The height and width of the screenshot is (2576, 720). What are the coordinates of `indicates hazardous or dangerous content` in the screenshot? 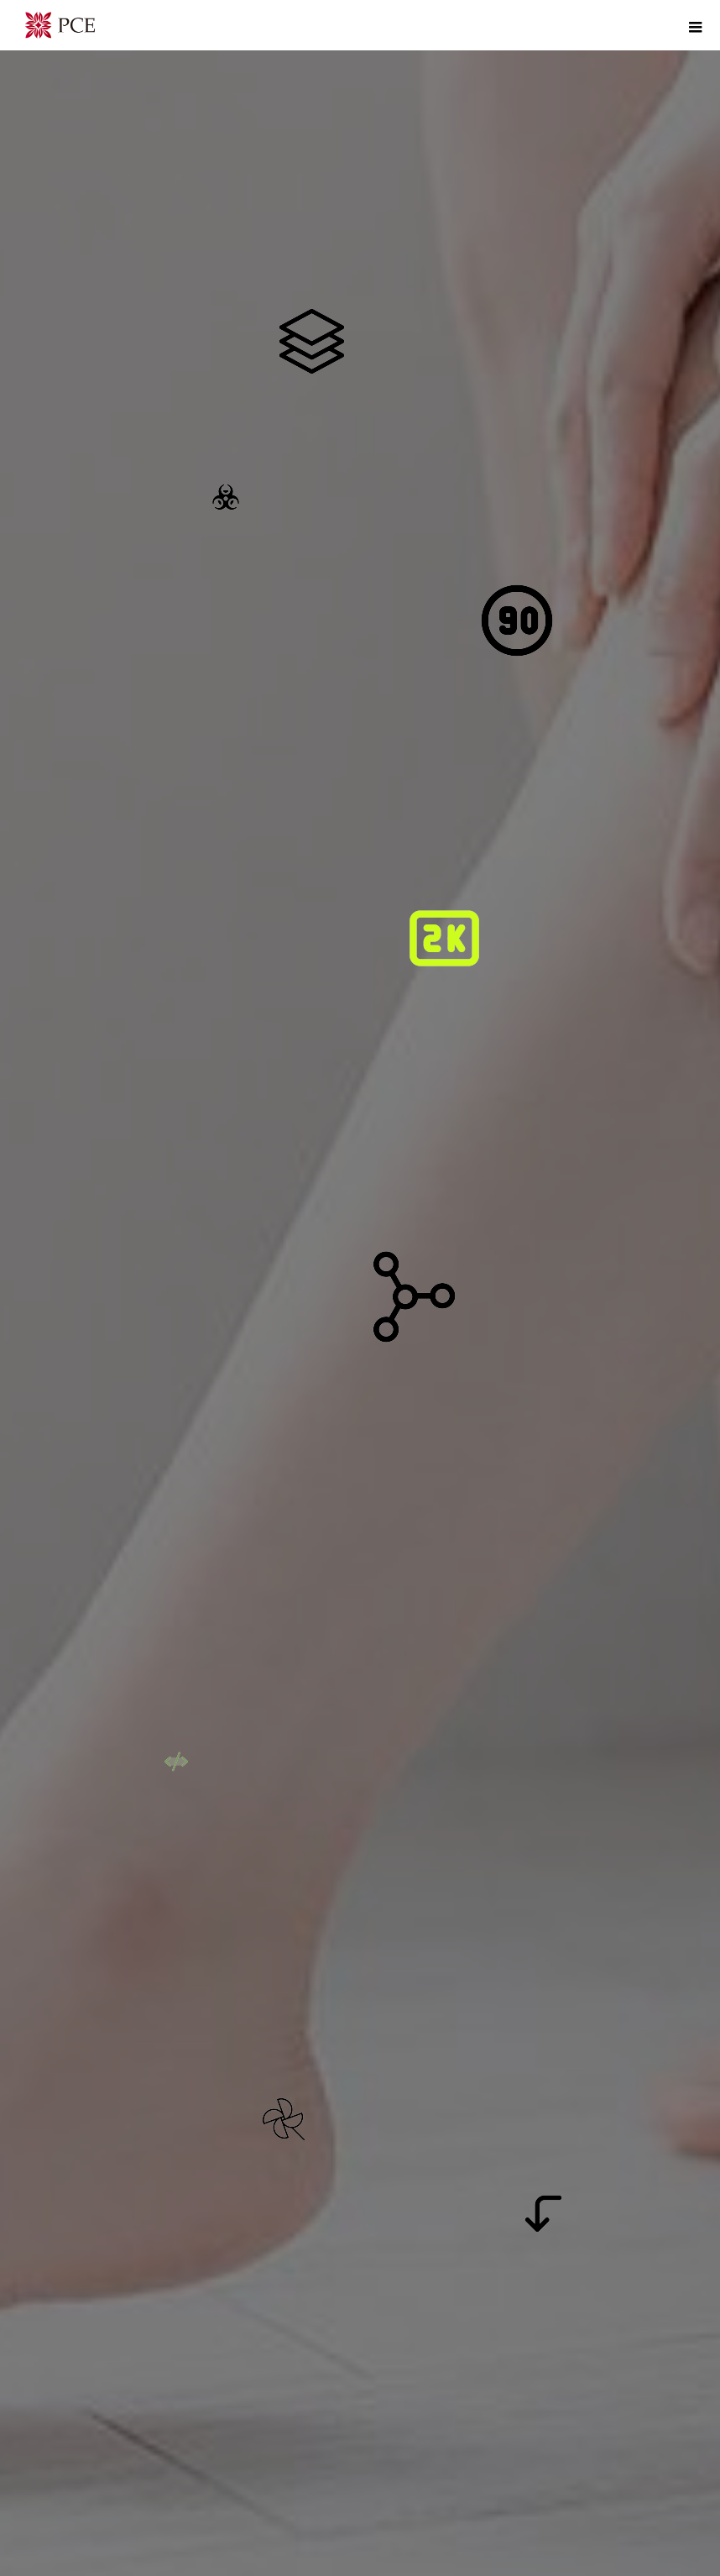 It's located at (226, 497).